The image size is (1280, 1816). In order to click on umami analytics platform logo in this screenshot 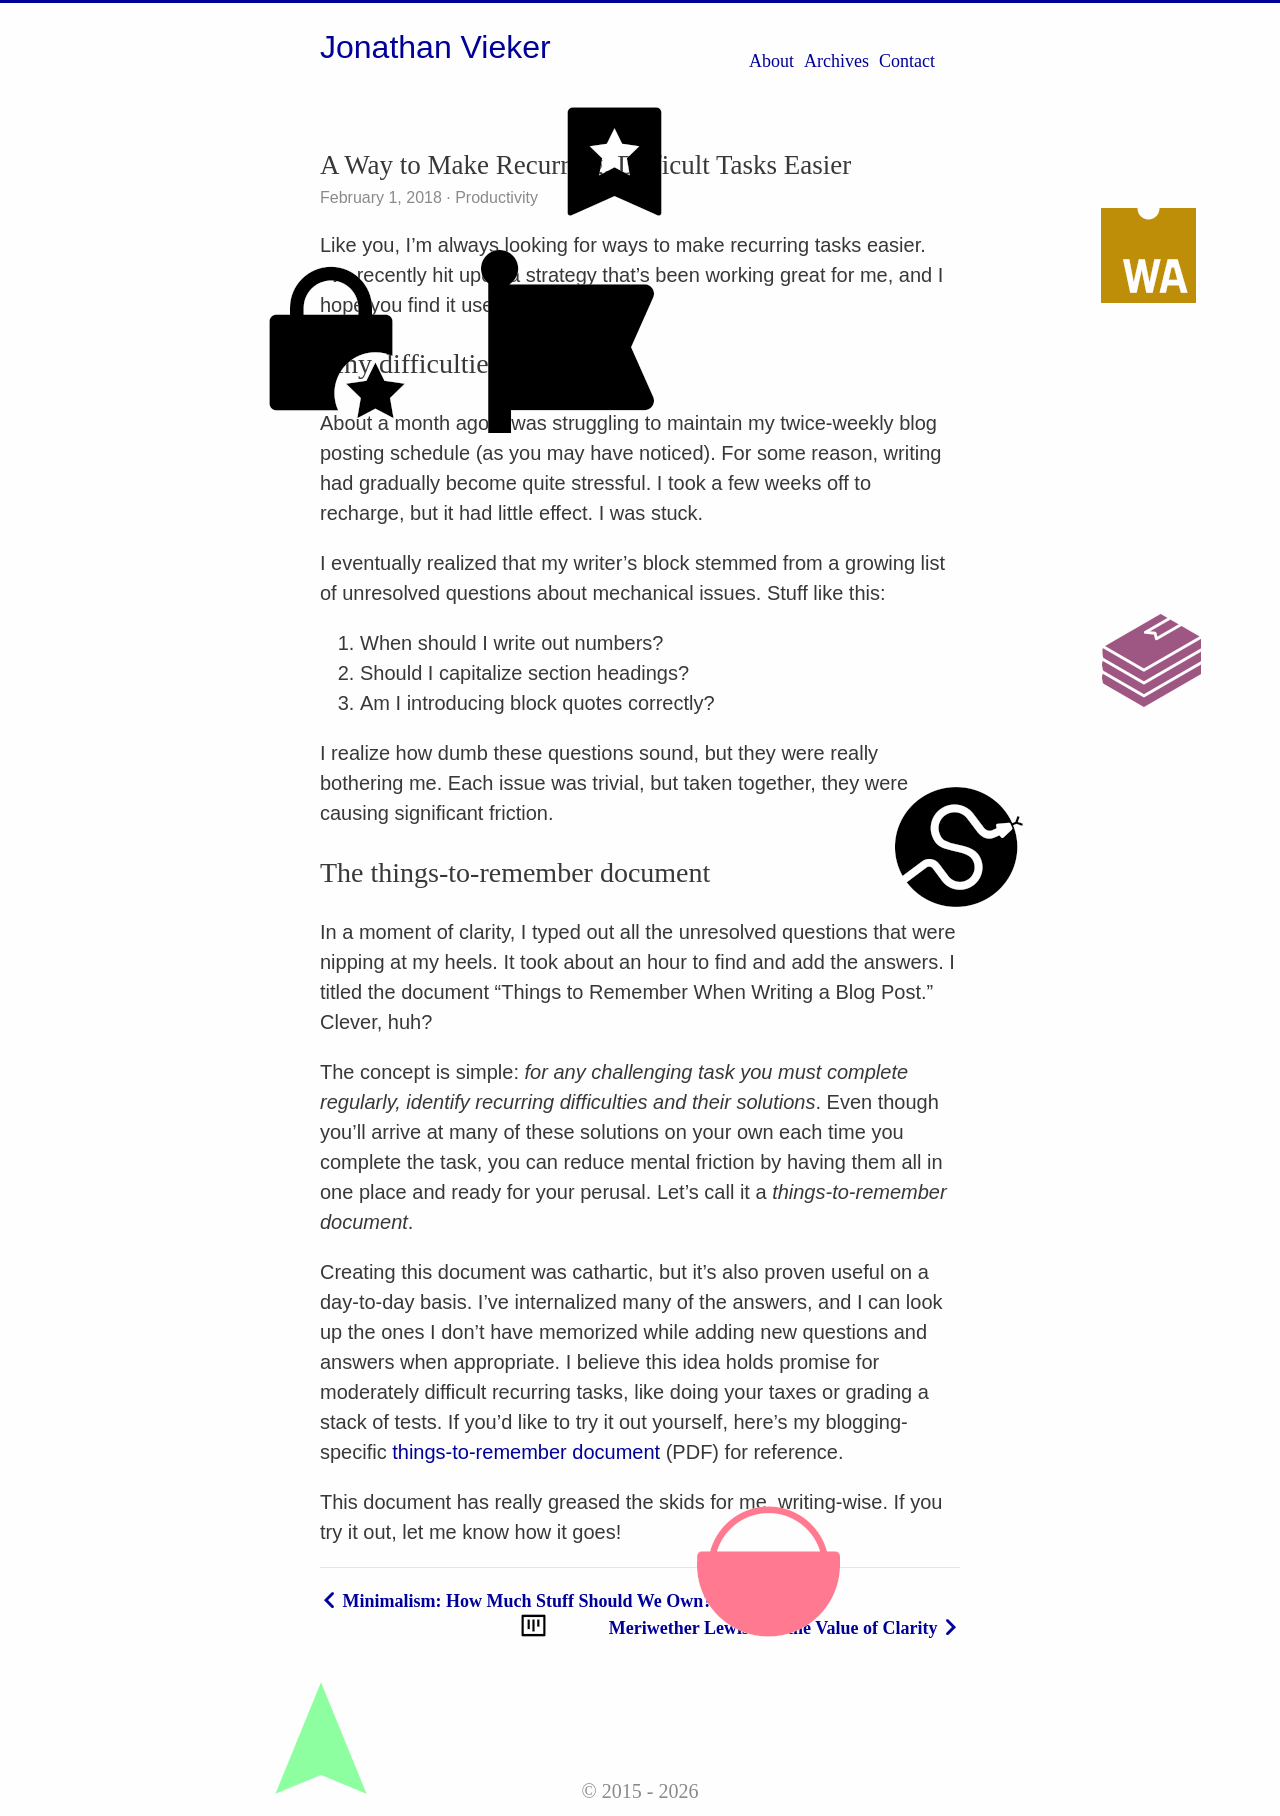, I will do `click(768, 1571)`.